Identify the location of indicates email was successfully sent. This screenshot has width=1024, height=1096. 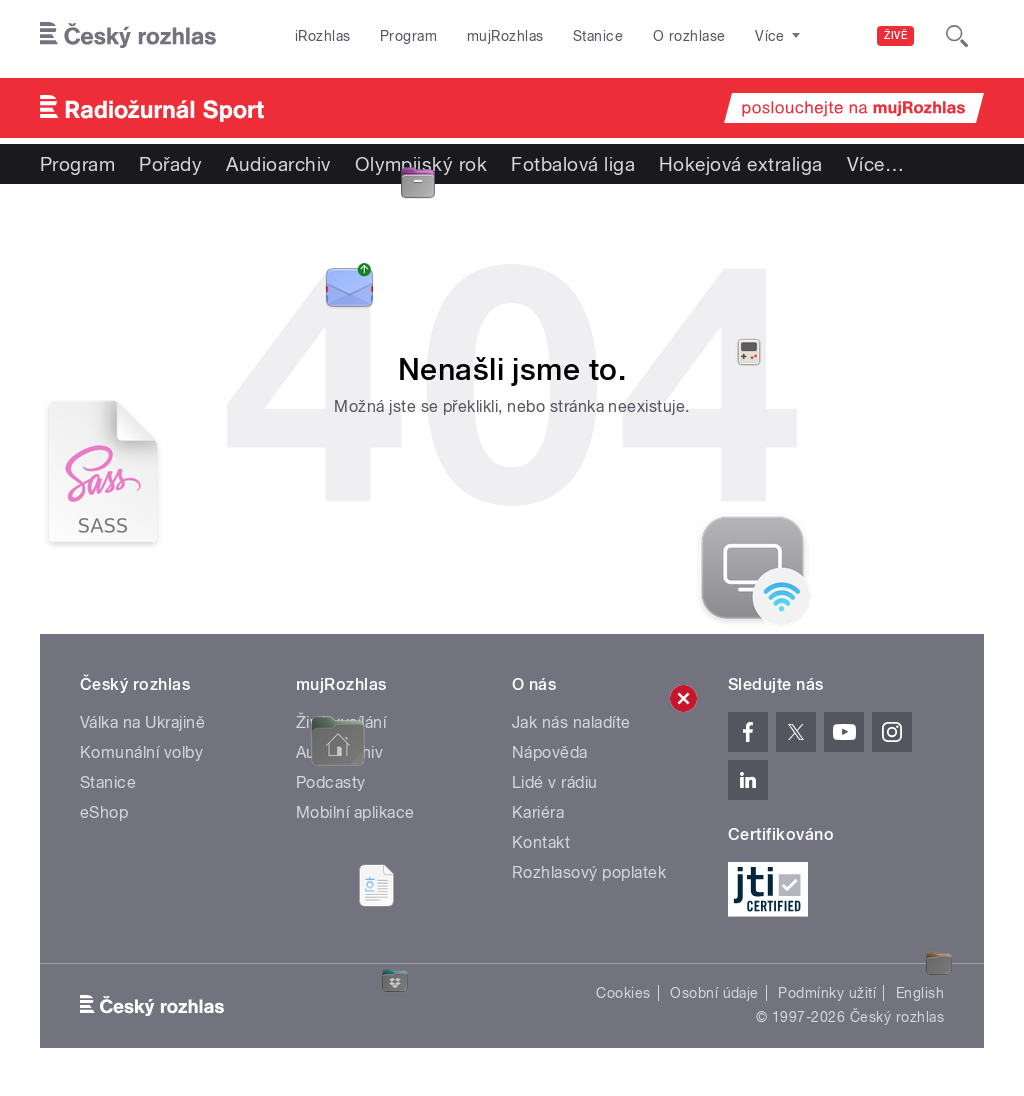
(349, 287).